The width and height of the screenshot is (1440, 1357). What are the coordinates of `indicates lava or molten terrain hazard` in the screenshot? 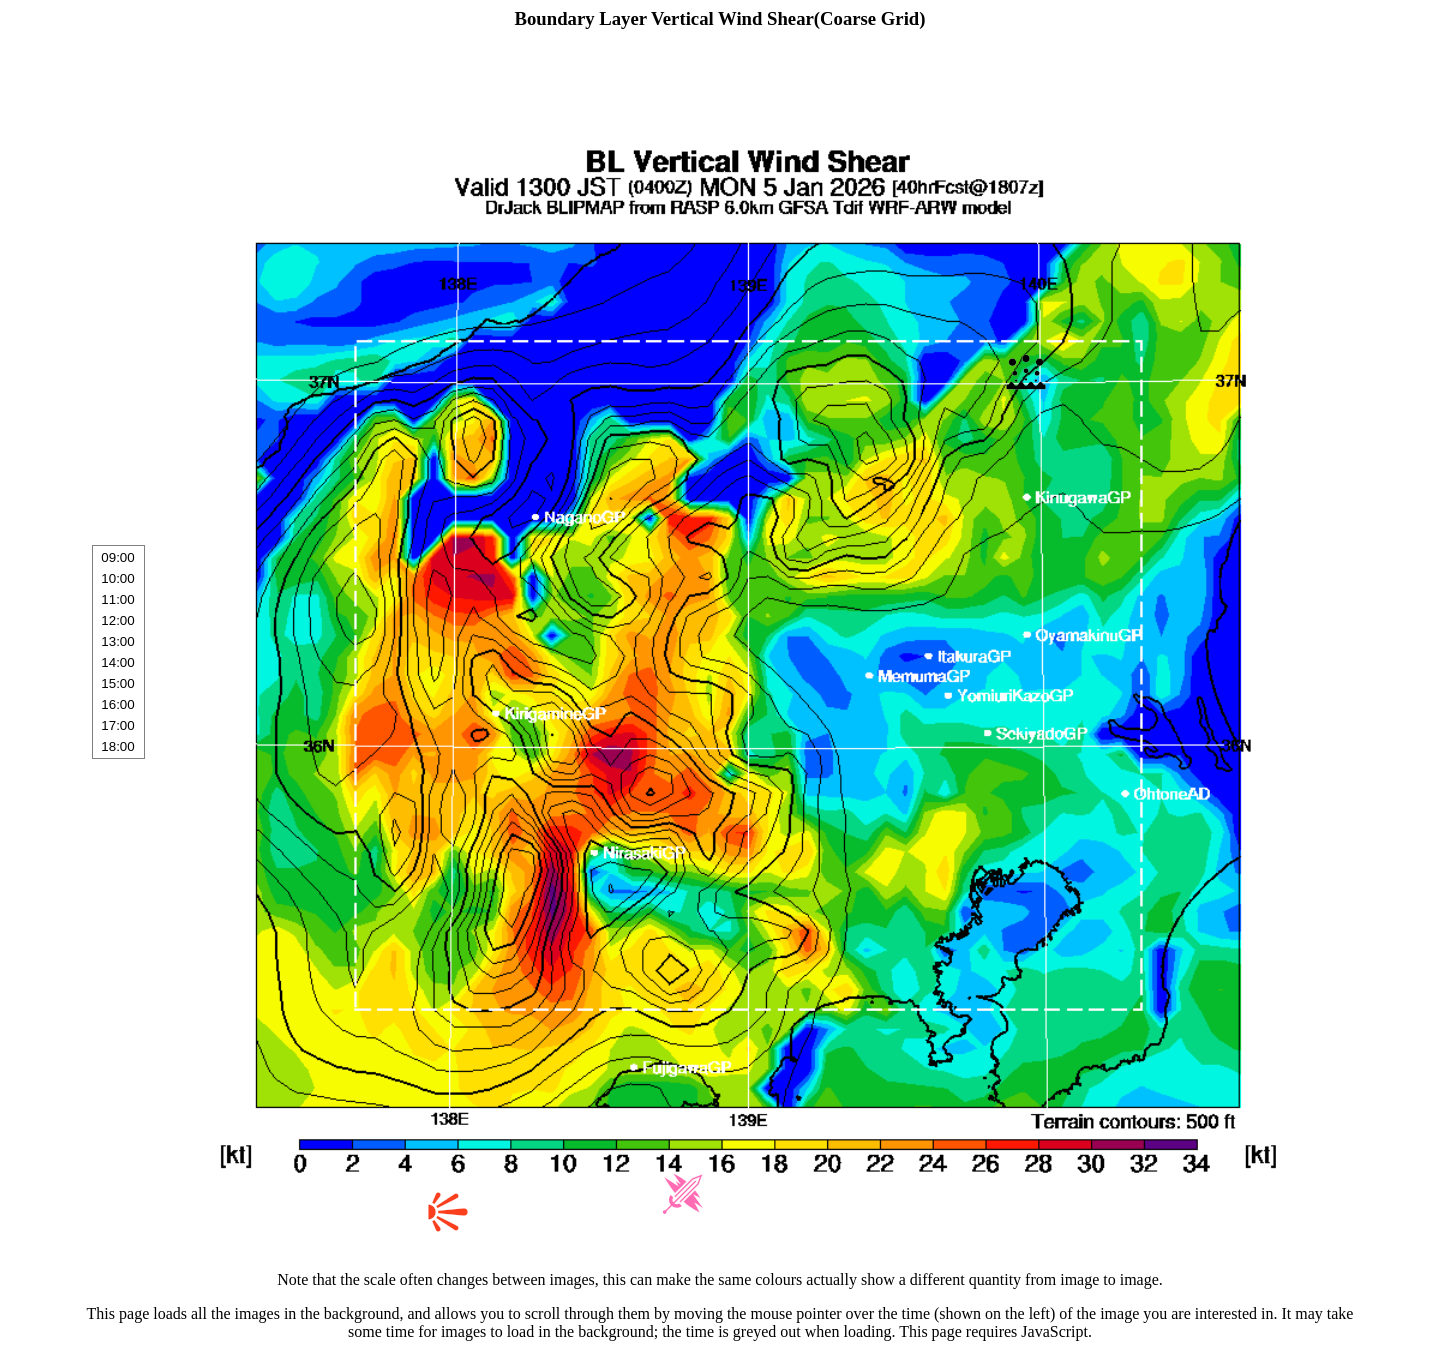 It's located at (1026, 372).